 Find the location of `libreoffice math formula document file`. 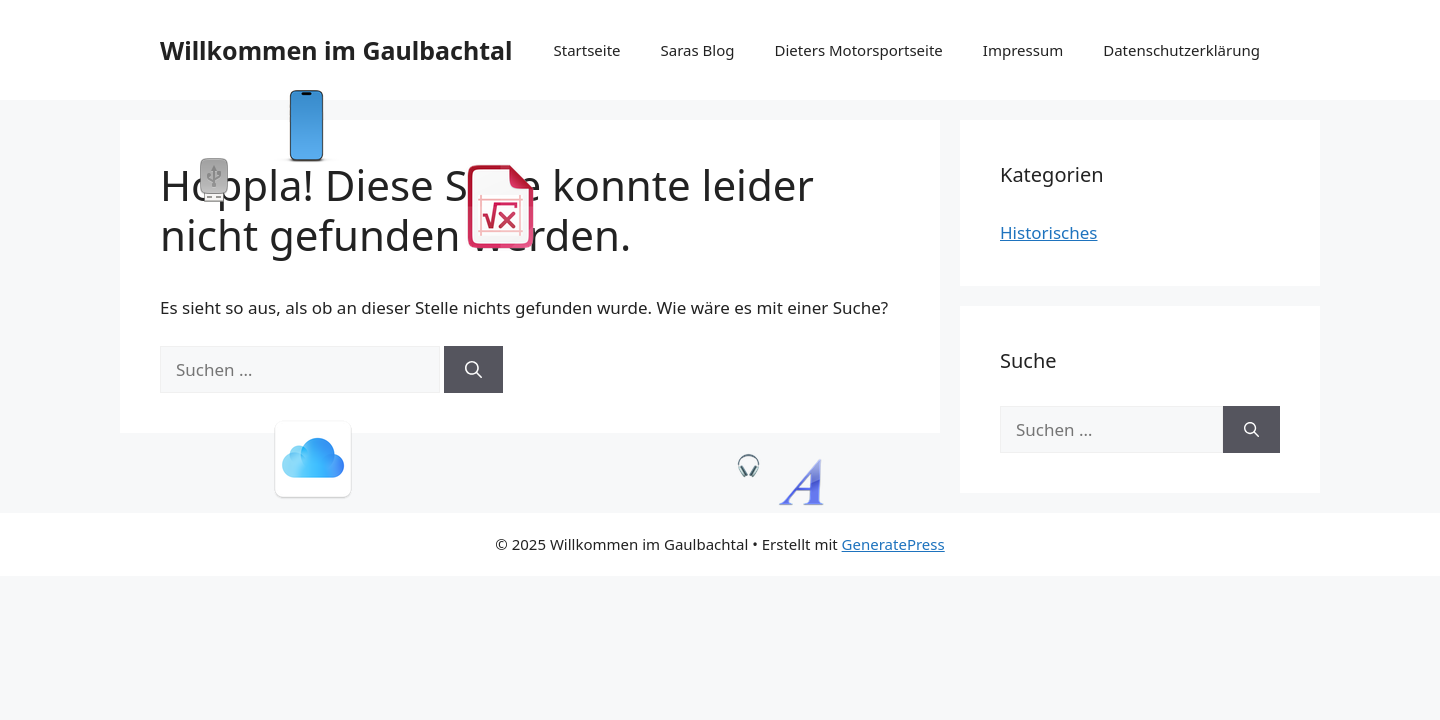

libreoffice math formula document file is located at coordinates (500, 206).